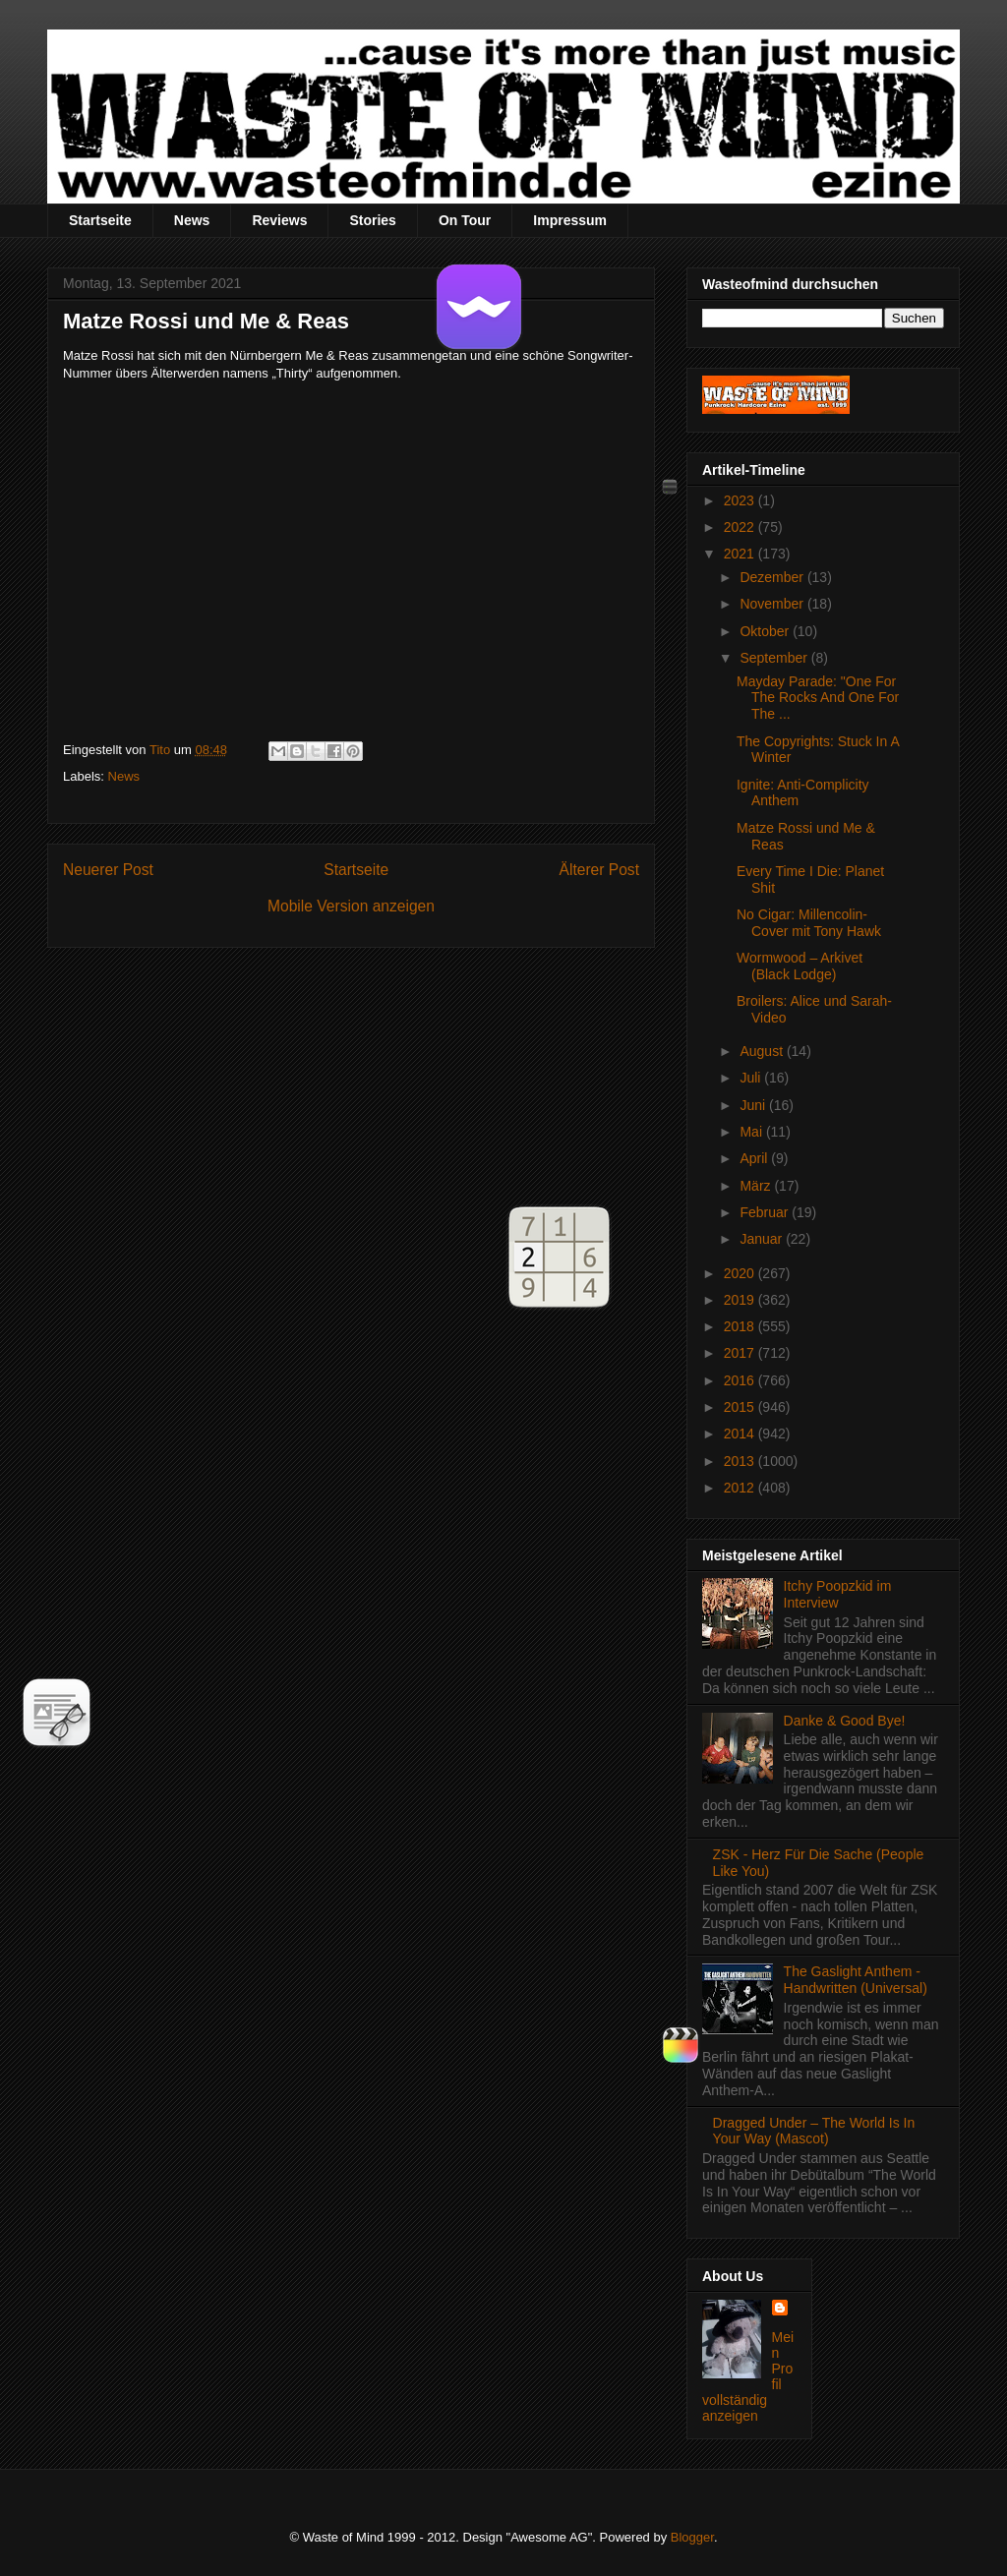 This screenshot has width=1007, height=2576. What do you see at coordinates (56, 1712) in the screenshot?
I see `open gnome documents app` at bounding box center [56, 1712].